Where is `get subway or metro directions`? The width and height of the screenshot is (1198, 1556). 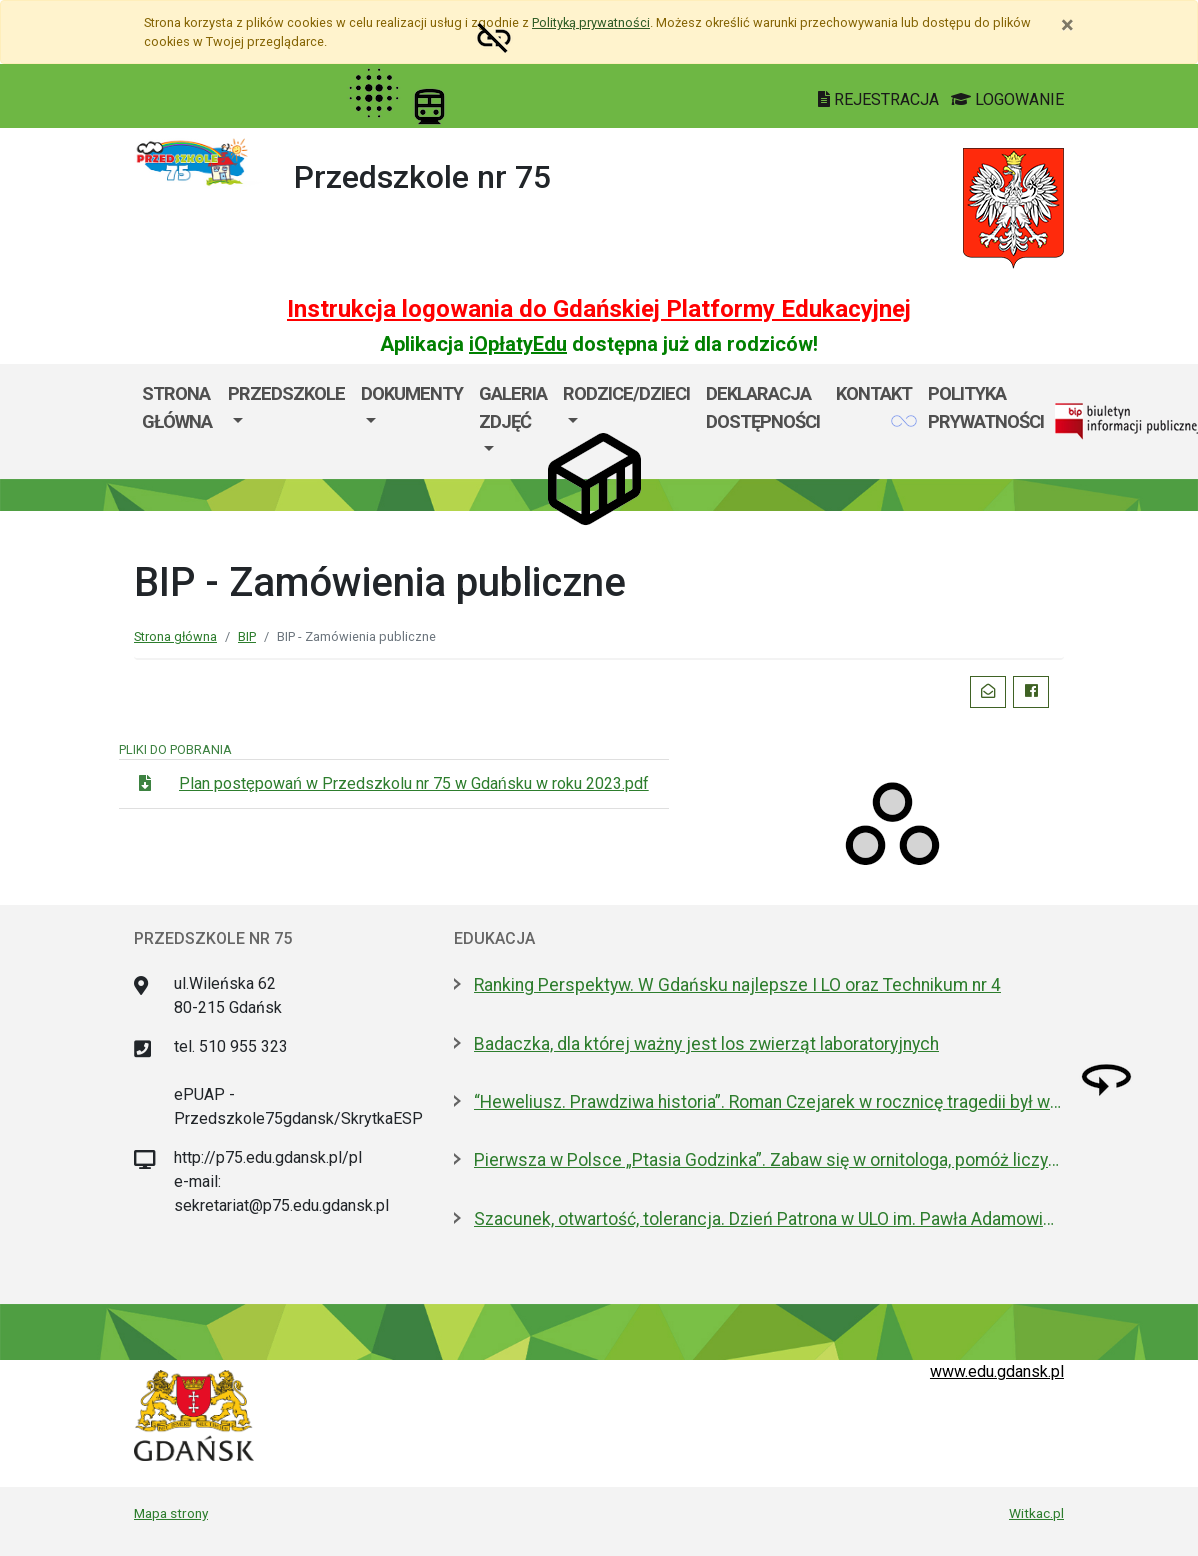 get subway or metro directions is located at coordinates (429, 107).